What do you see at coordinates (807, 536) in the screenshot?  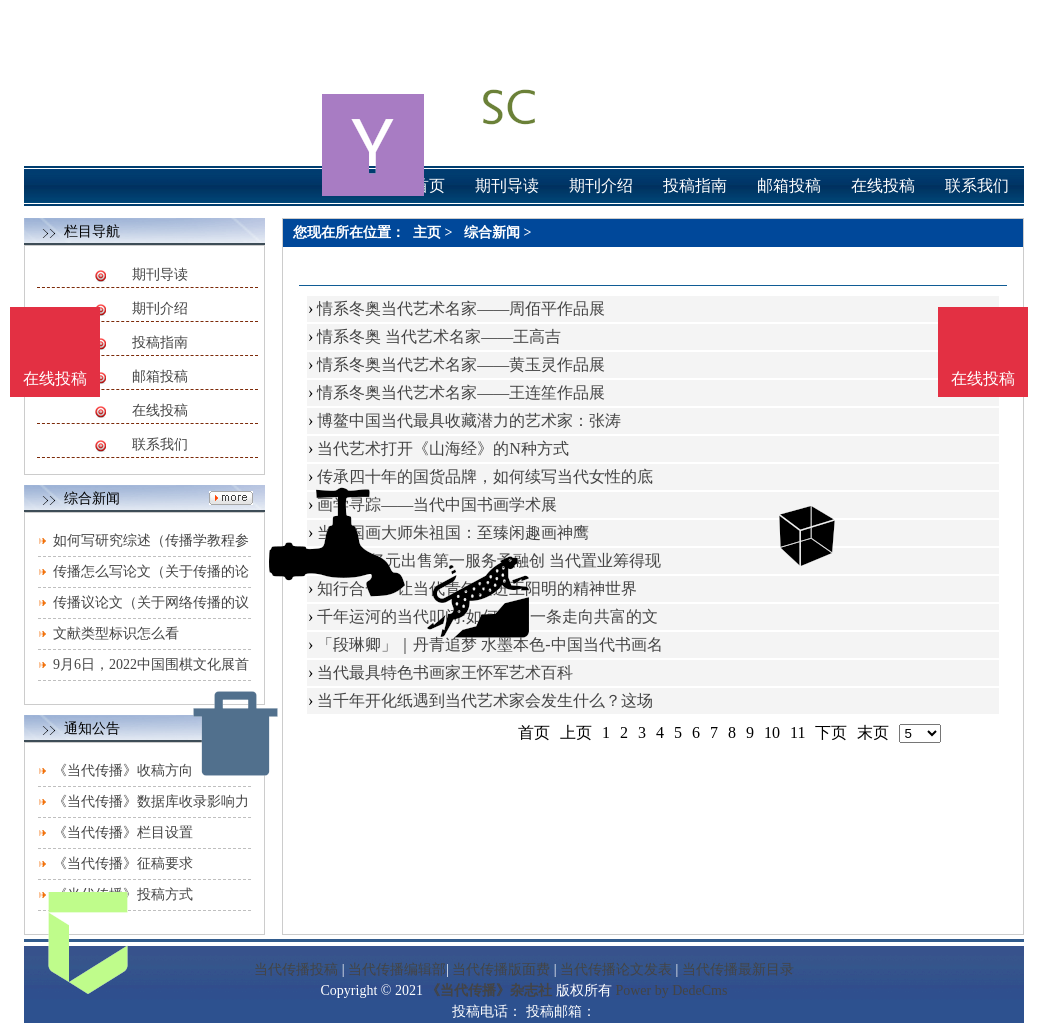 I see `gtk toolkit logo` at bounding box center [807, 536].